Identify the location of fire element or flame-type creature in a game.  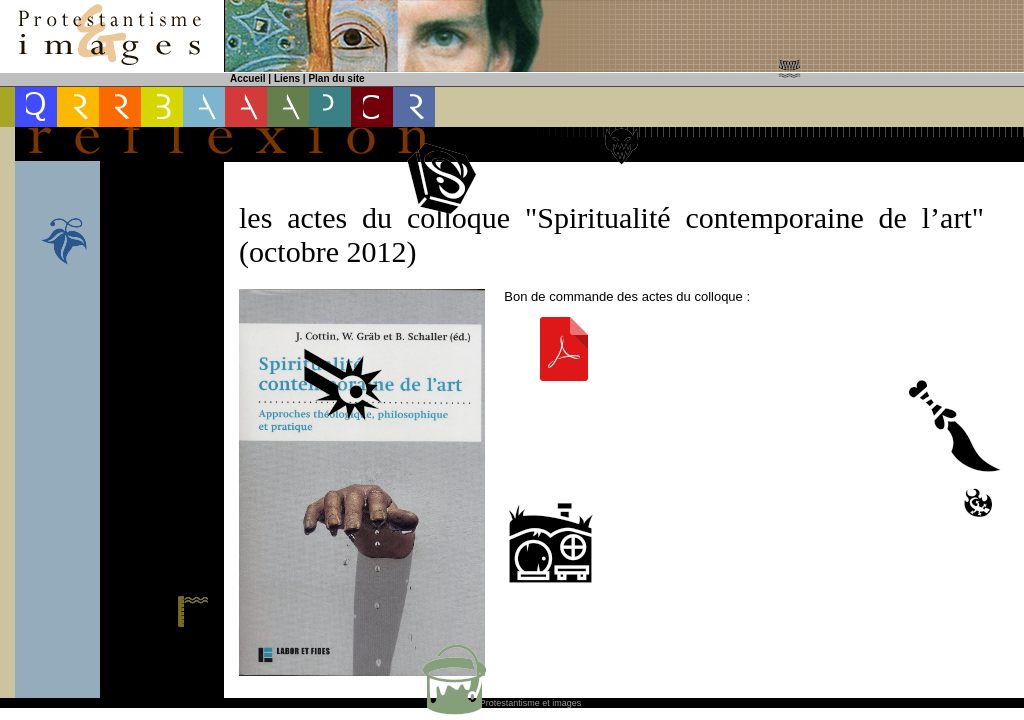
(977, 502).